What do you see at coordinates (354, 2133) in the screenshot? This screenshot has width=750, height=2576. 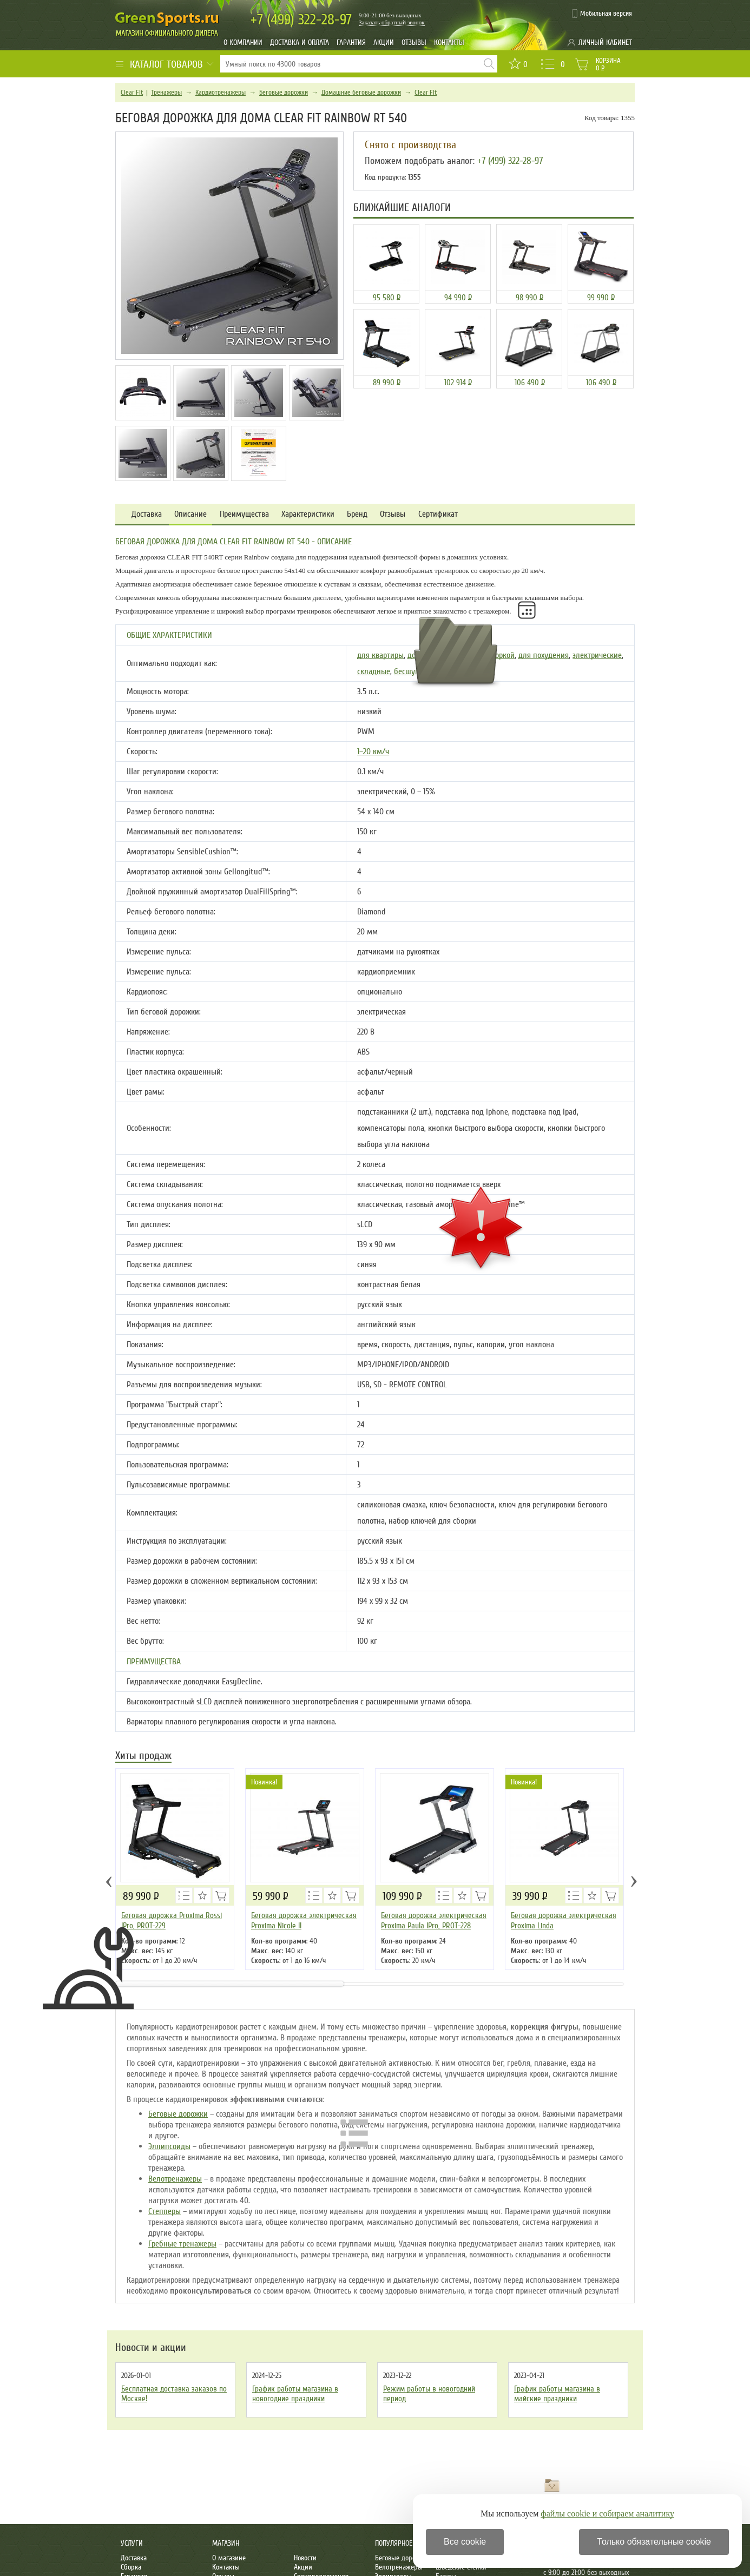 I see `switch to list view` at bounding box center [354, 2133].